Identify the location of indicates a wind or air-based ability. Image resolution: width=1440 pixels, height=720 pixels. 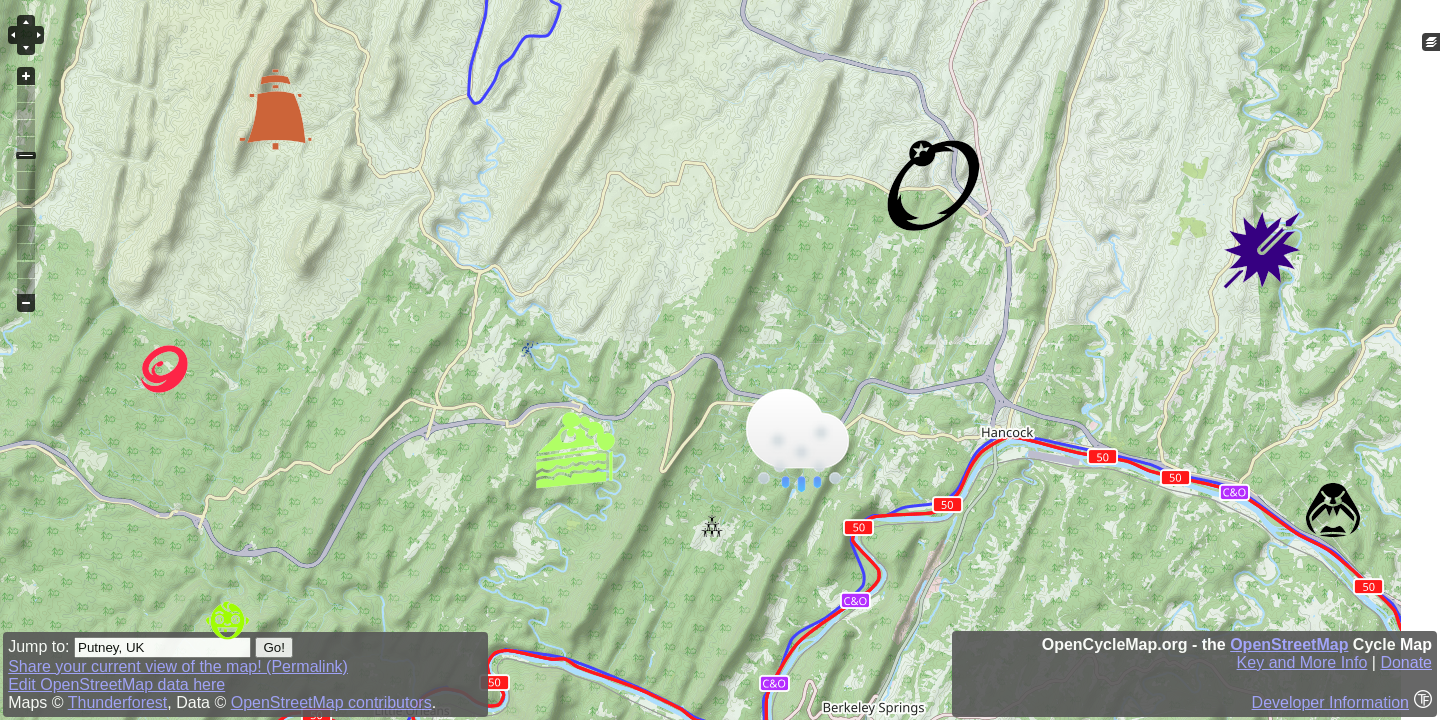
(164, 369).